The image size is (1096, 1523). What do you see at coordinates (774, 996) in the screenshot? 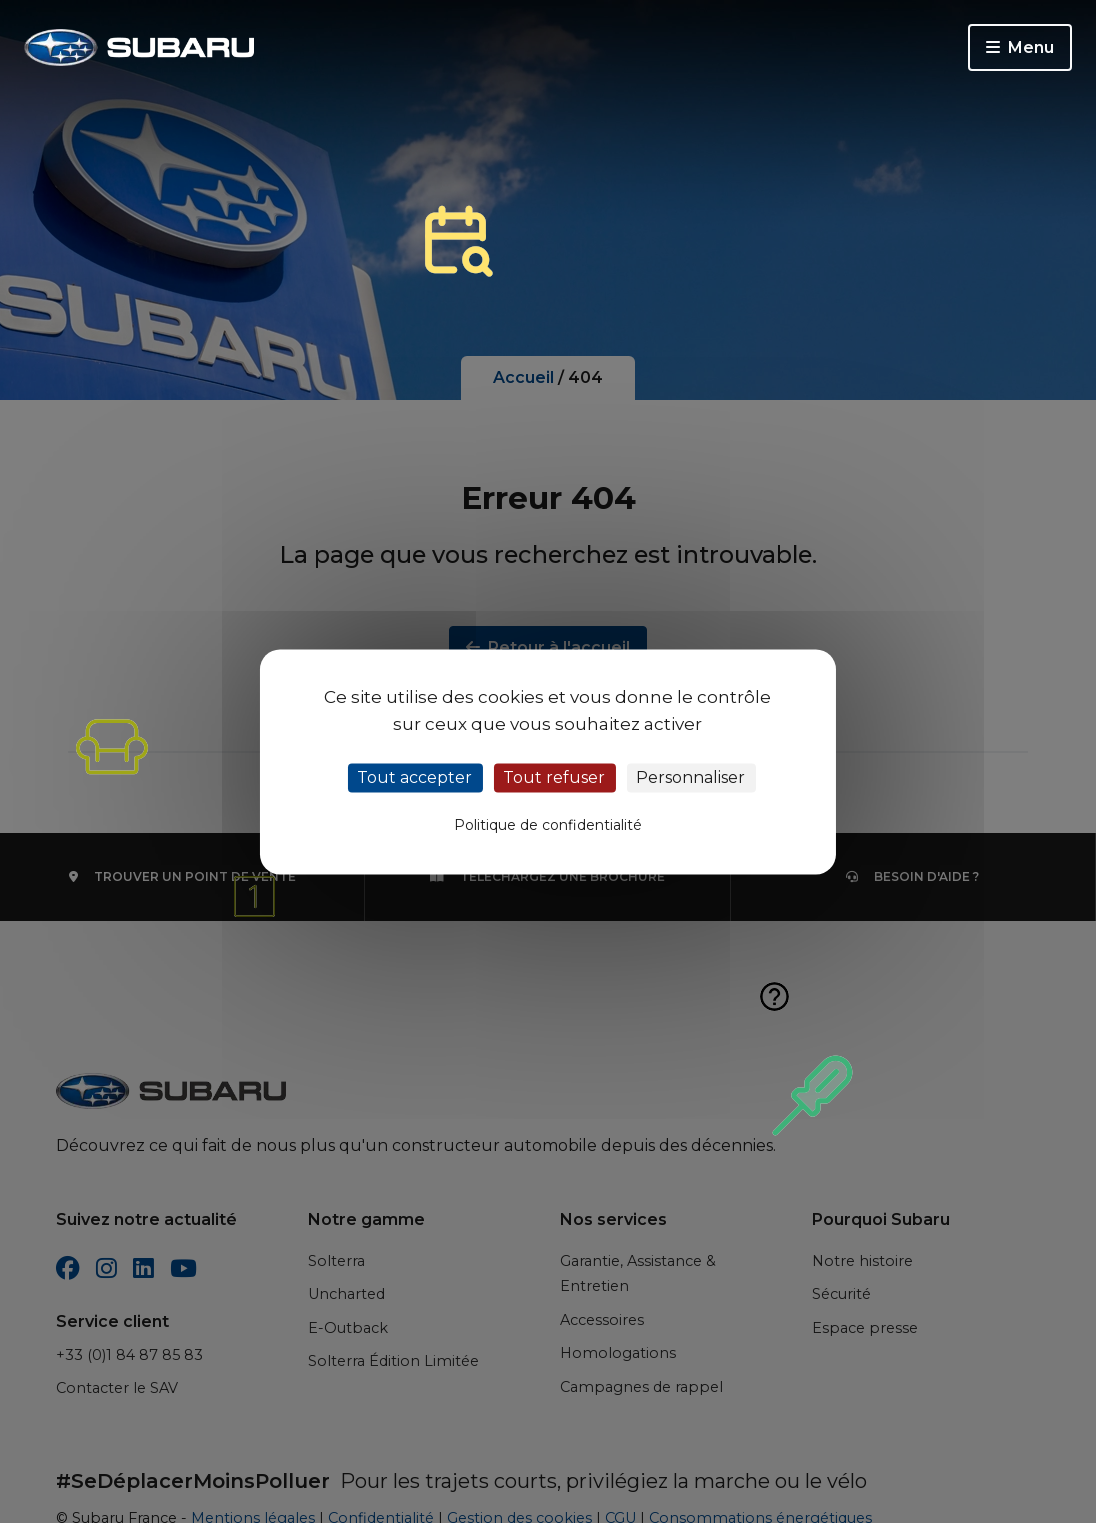
I see `access help or support options` at bounding box center [774, 996].